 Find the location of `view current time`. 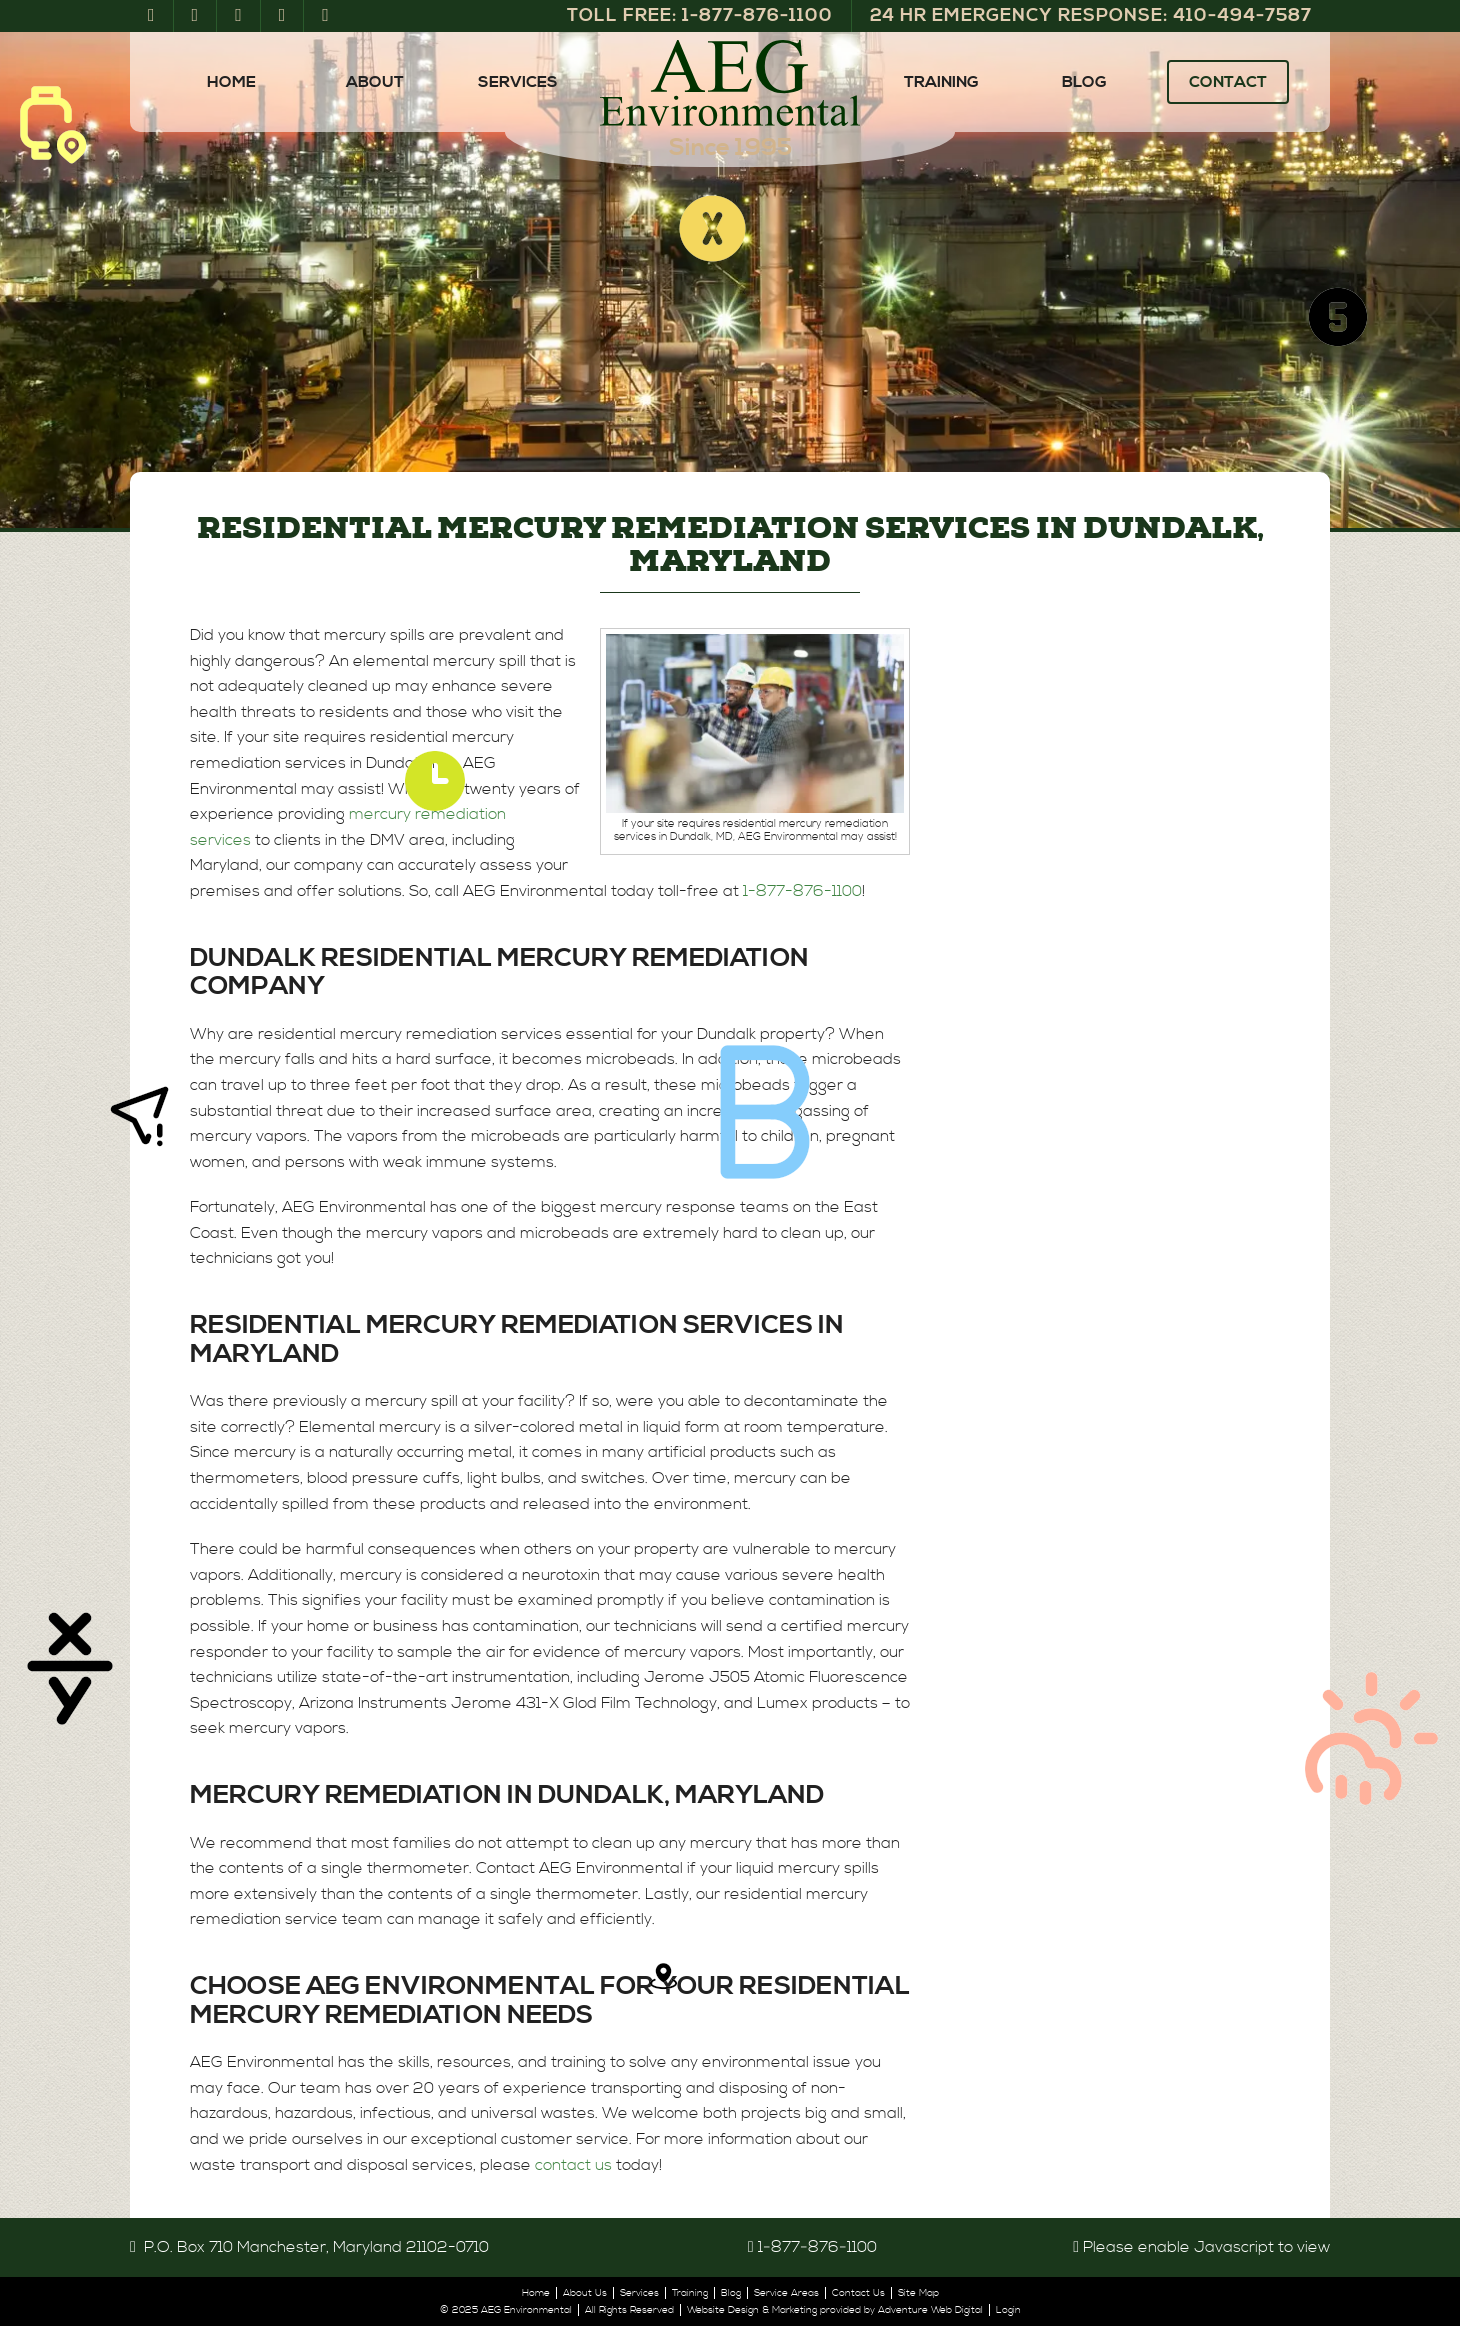

view current time is located at coordinates (435, 781).